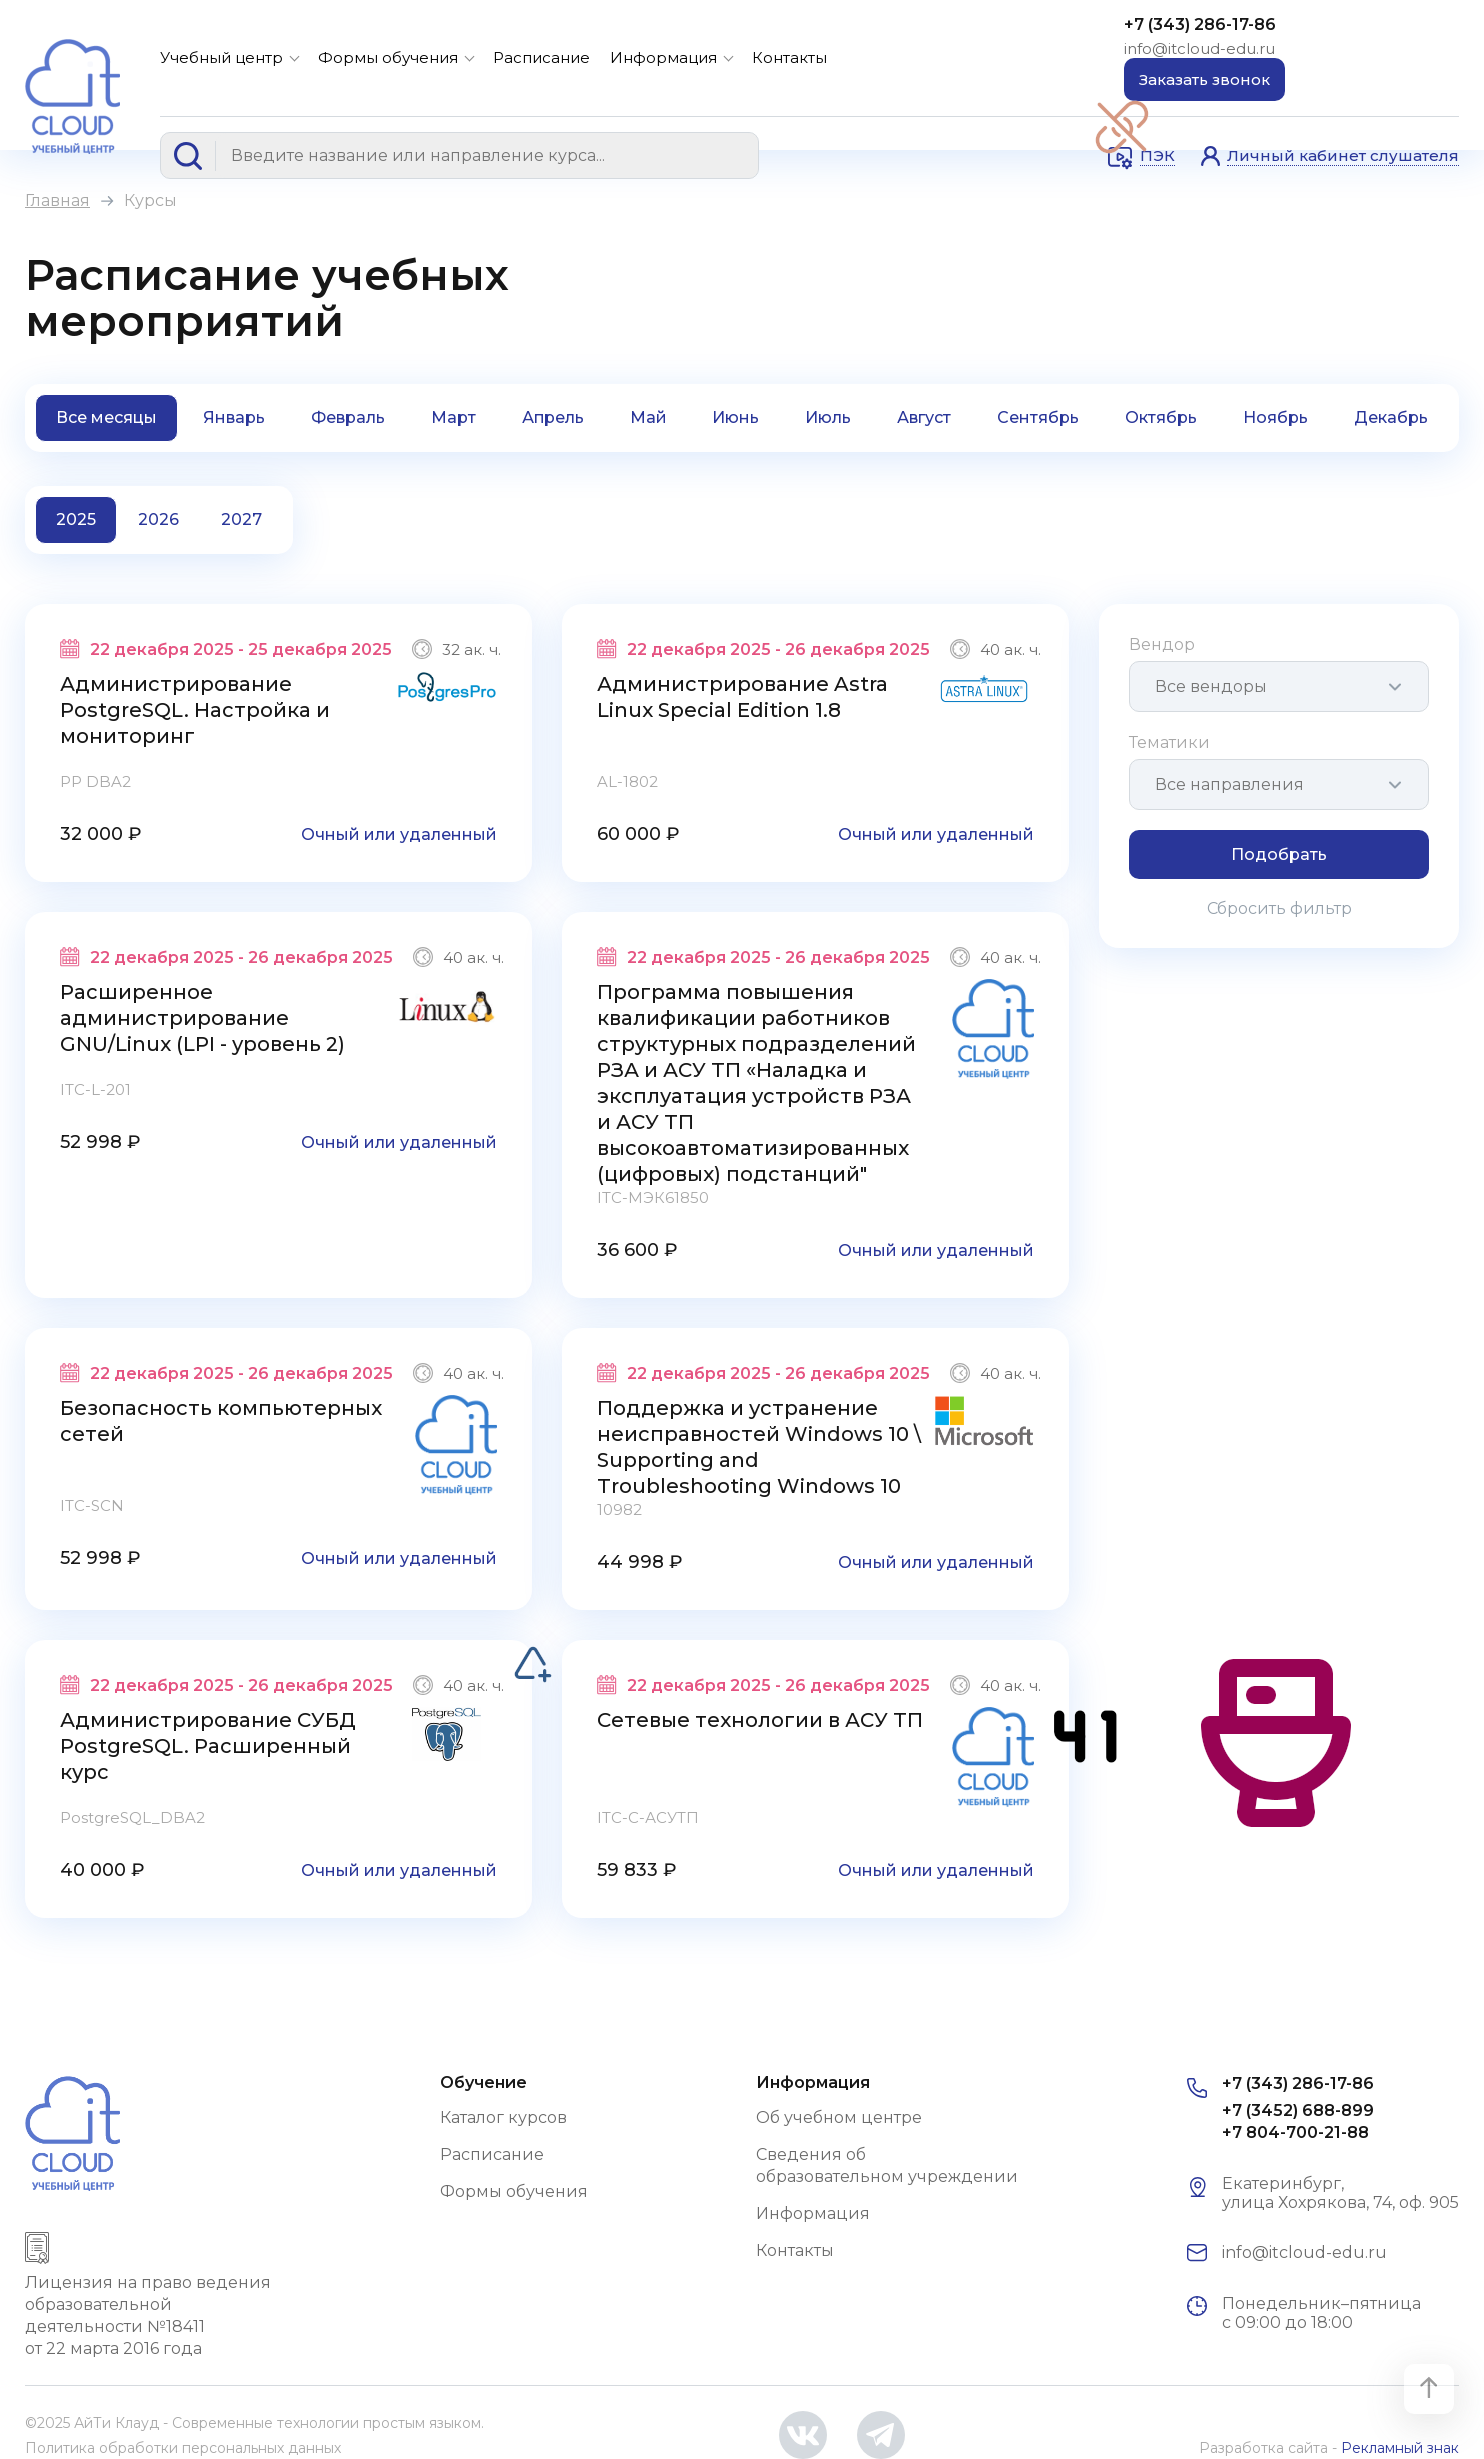 The width and height of the screenshot is (1484, 2459). Describe the element at coordinates (1090, 1736) in the screenshot. I see `indicates item number 41 in a list or sequence` at that location.